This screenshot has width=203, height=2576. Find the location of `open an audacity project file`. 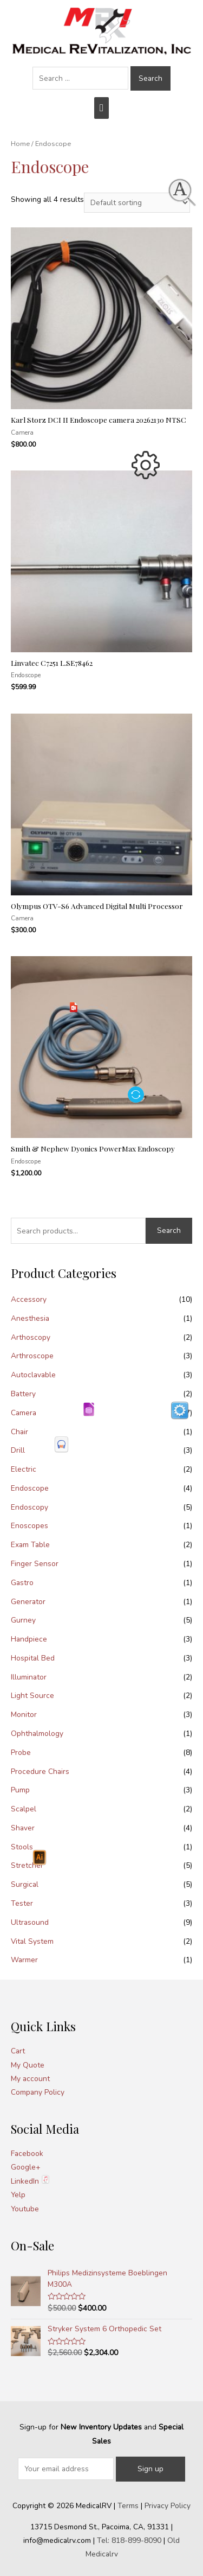

open an audacity project file is located at coordinates (61, 1444).